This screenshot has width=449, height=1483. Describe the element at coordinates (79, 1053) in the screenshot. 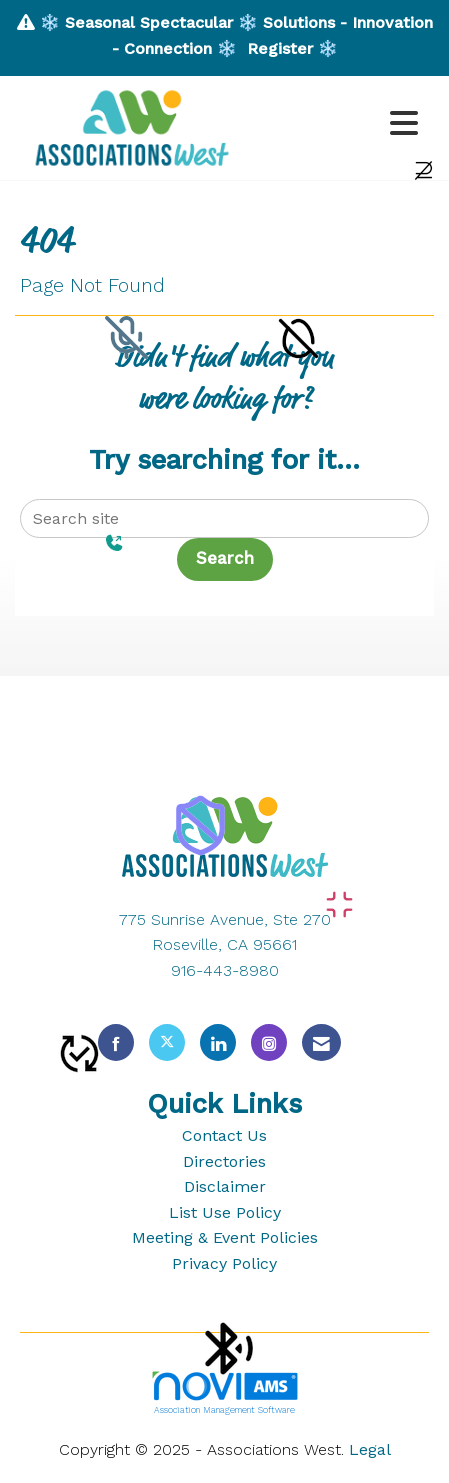

I see `indicates content has been published with recent changes` at that location.